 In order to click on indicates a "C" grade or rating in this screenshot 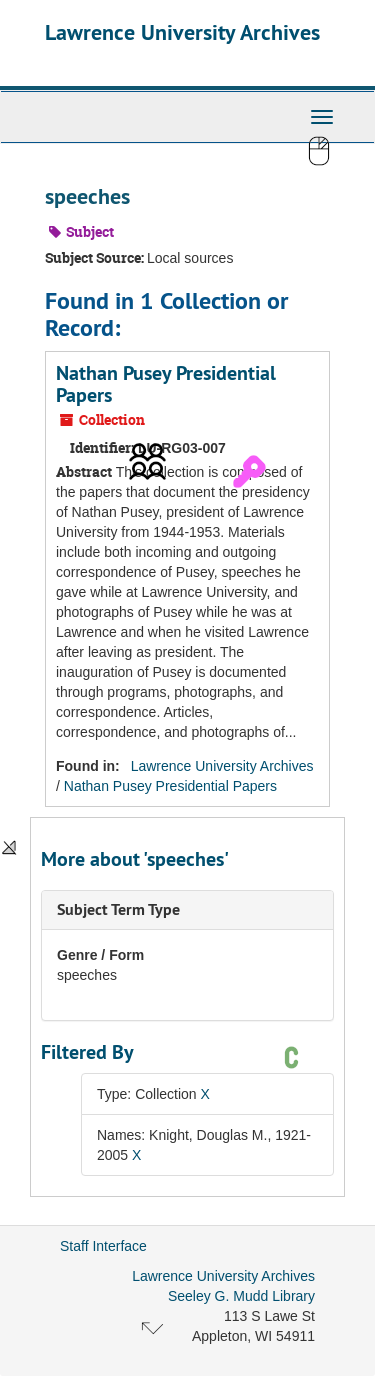, I will do `click(291, 1057)`.